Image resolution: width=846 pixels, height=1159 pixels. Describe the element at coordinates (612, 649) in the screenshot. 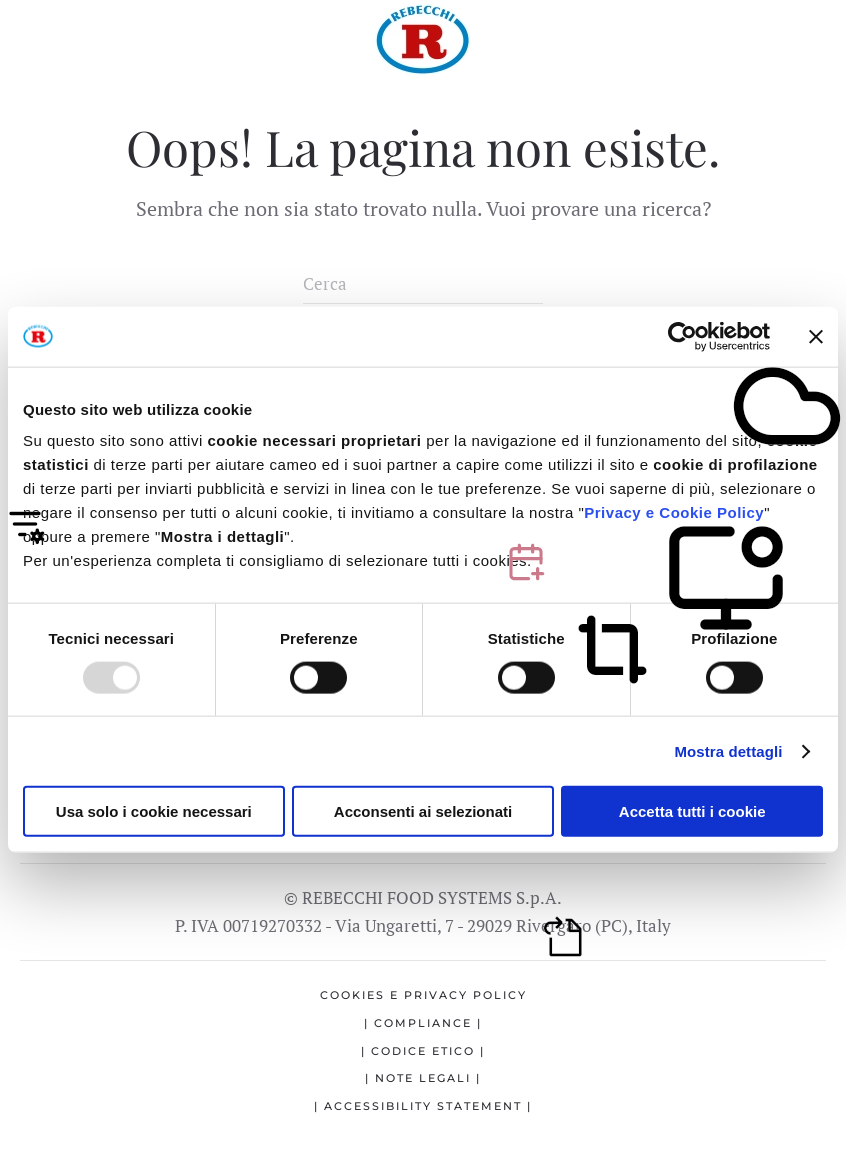

I see `crop or resize an image` at that location.